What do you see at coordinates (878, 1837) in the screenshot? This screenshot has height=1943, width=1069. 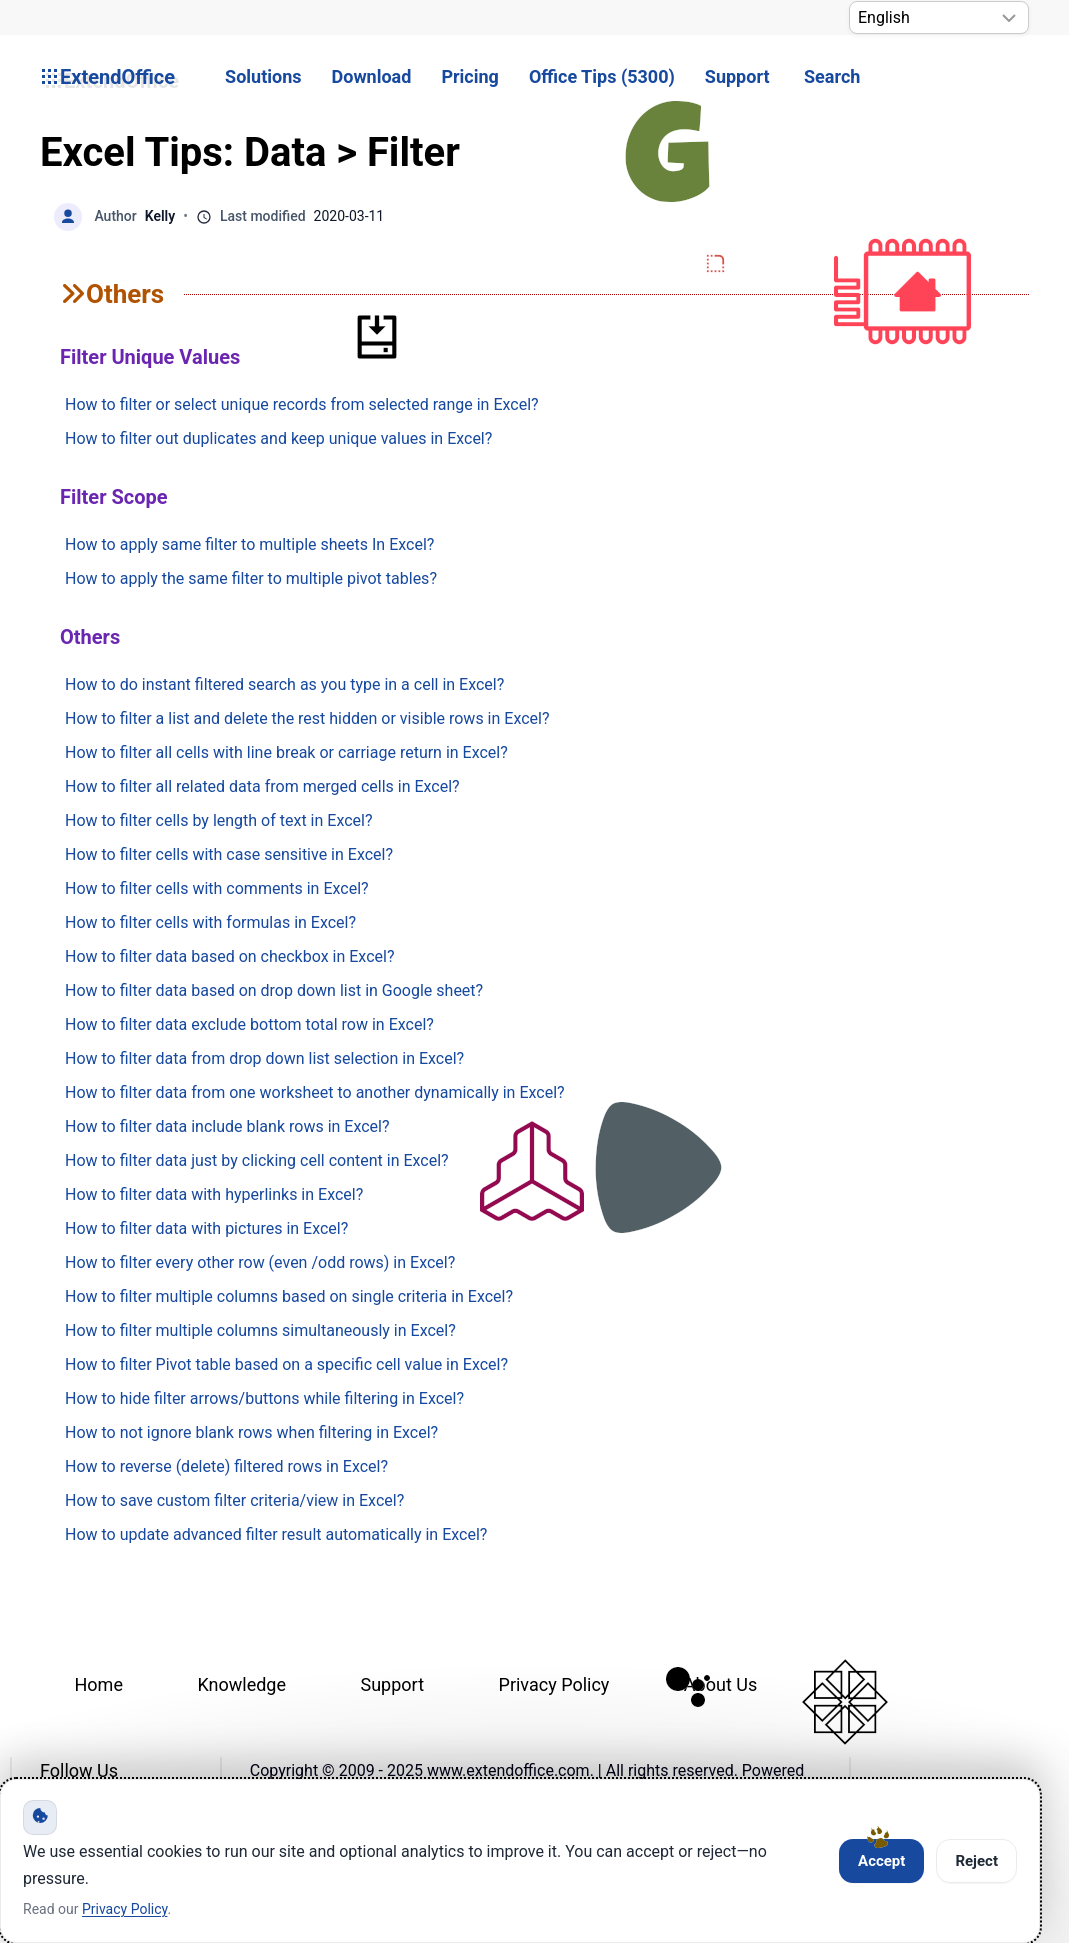 I see `lazarus IDE logo` at bounding box center [878, 1837].